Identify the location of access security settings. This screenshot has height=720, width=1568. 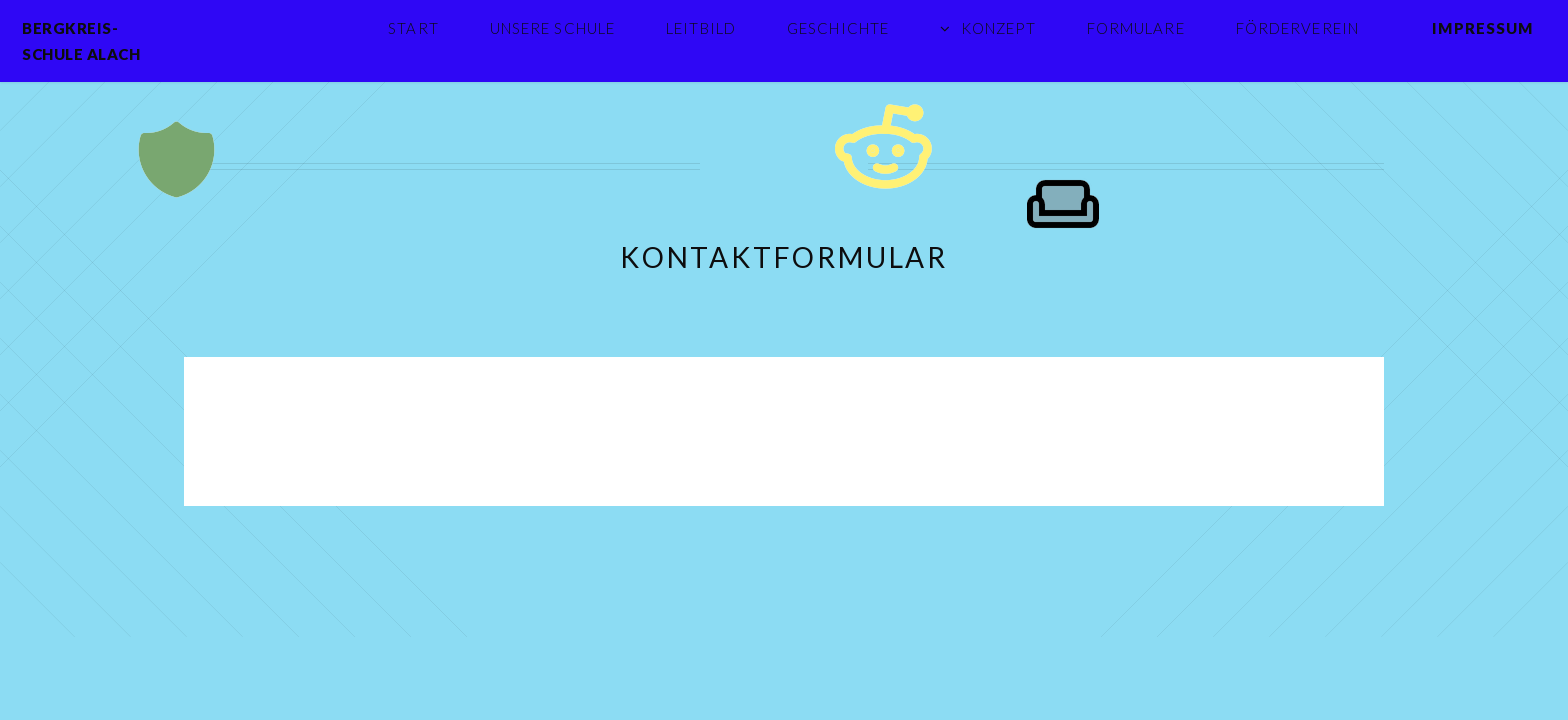
(176, 159).